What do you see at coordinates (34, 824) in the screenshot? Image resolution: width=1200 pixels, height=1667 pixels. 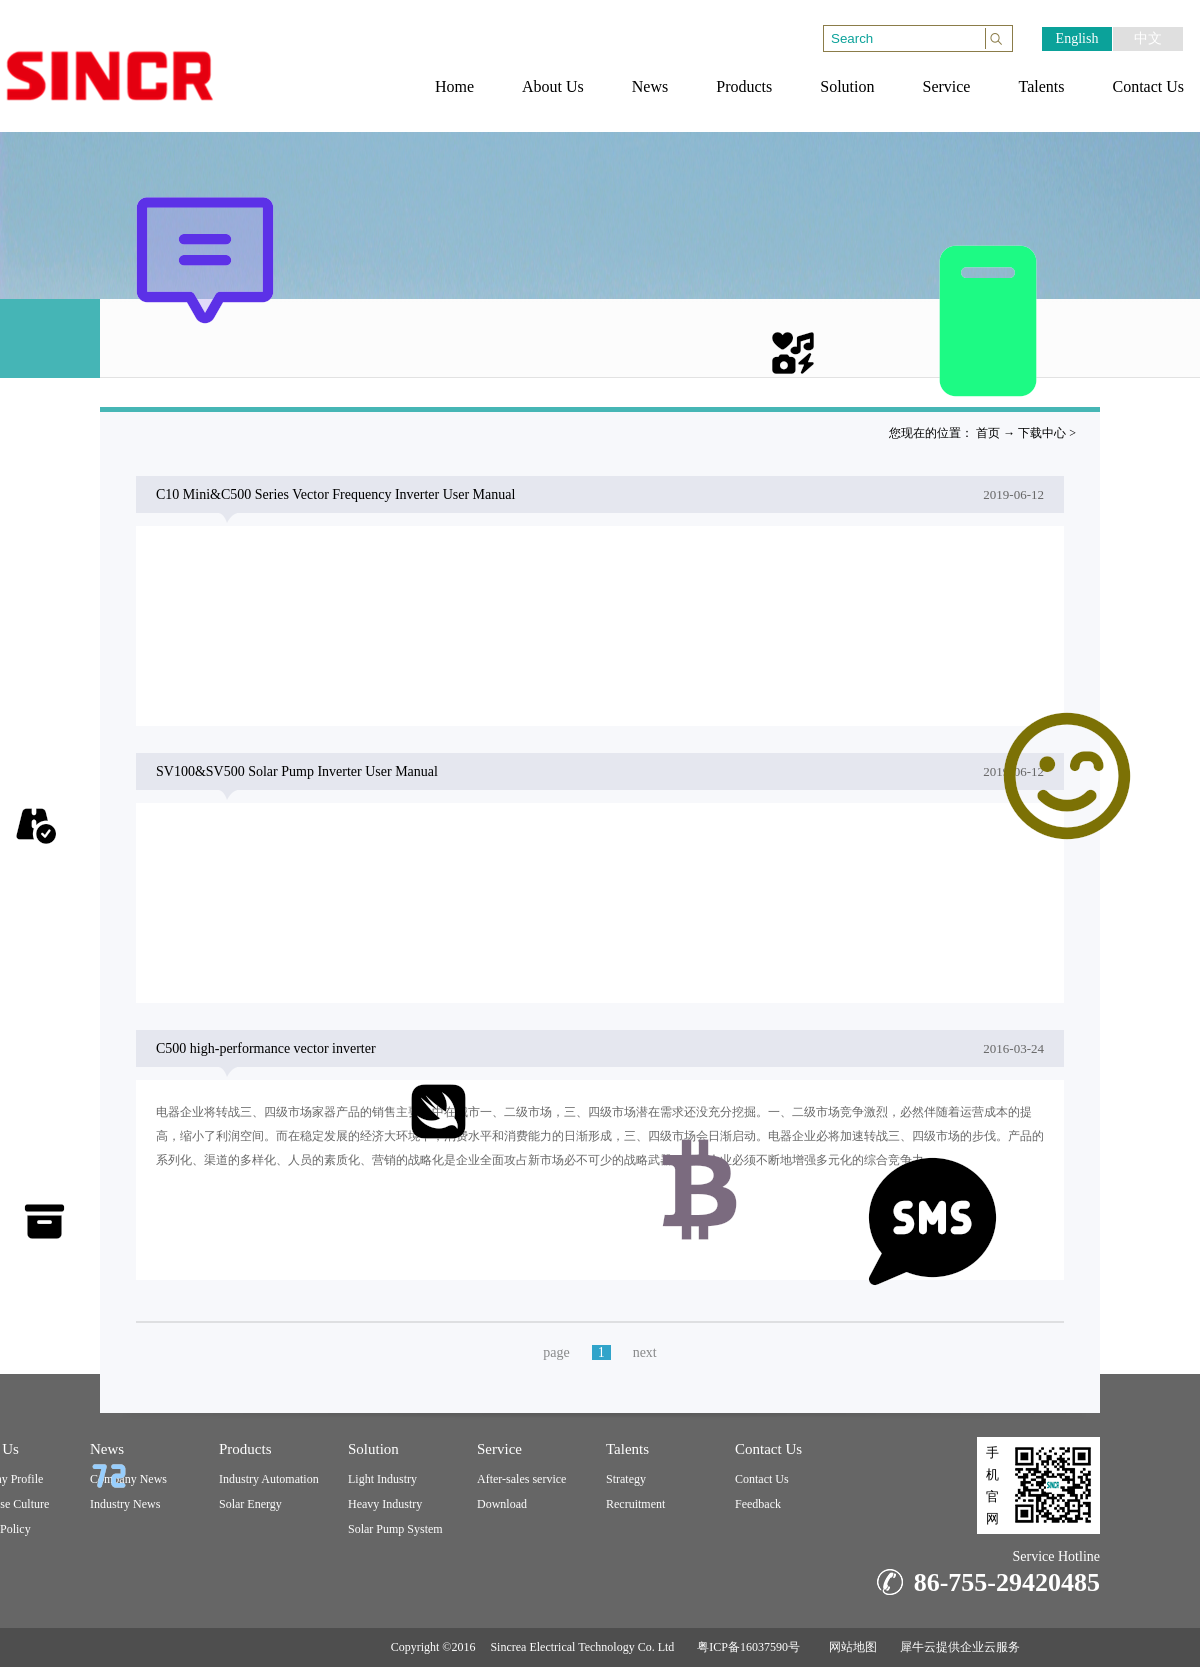 I see `route or destination confirmed` at bounding box center [34, 824].